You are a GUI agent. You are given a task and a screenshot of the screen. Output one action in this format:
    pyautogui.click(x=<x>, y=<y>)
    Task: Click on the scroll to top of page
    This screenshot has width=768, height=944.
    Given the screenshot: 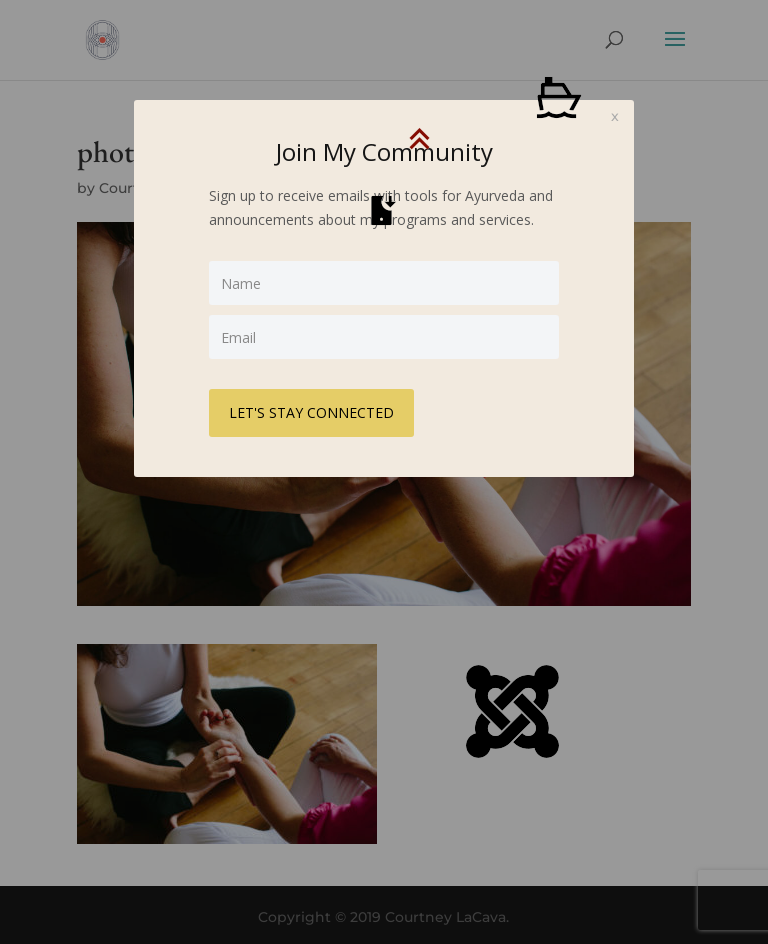 What is the action you would take?
    pyautogui.click(x=419, y=139)
    